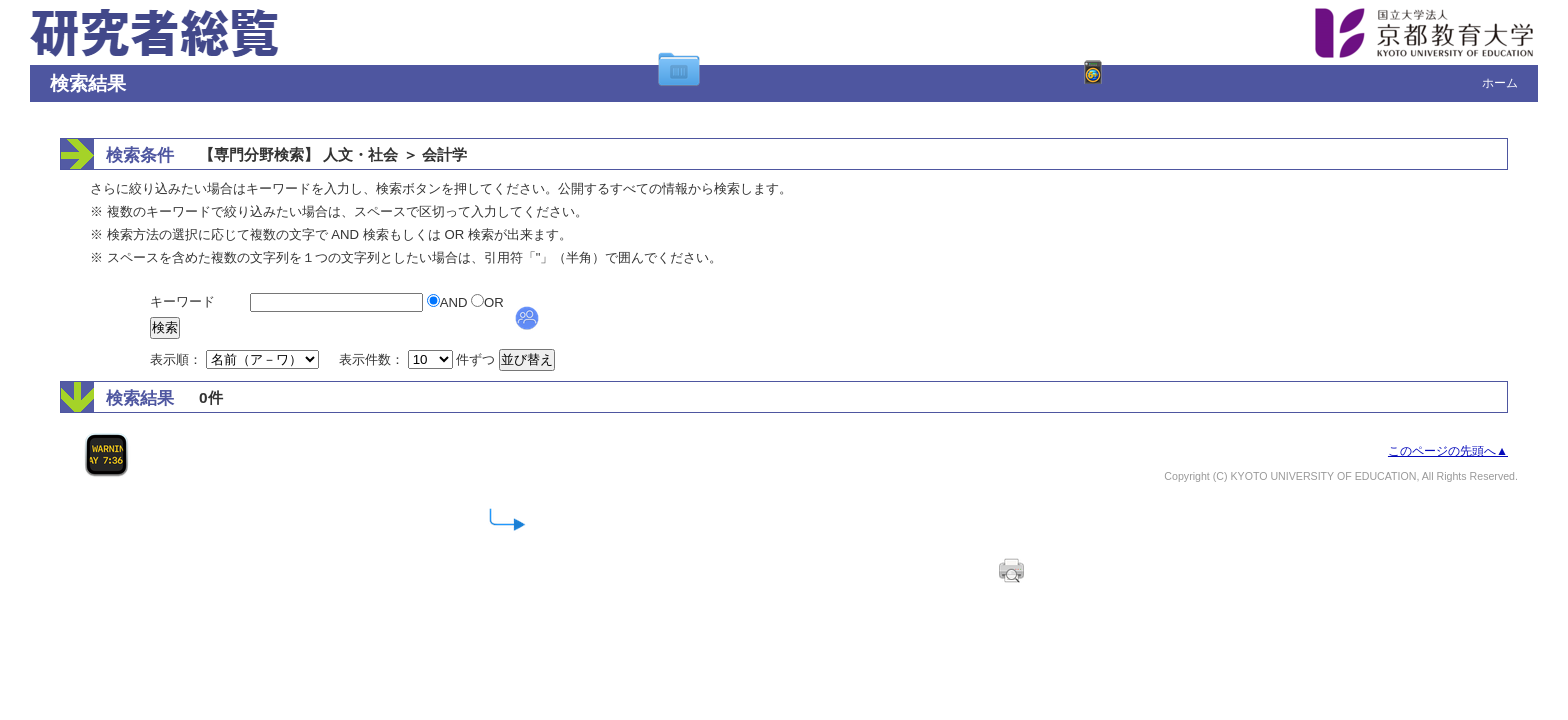  What do you see at coordinates (1011, 570) in the screenshot?
I see `preview document before printing` at bounding box center [1011, 570].